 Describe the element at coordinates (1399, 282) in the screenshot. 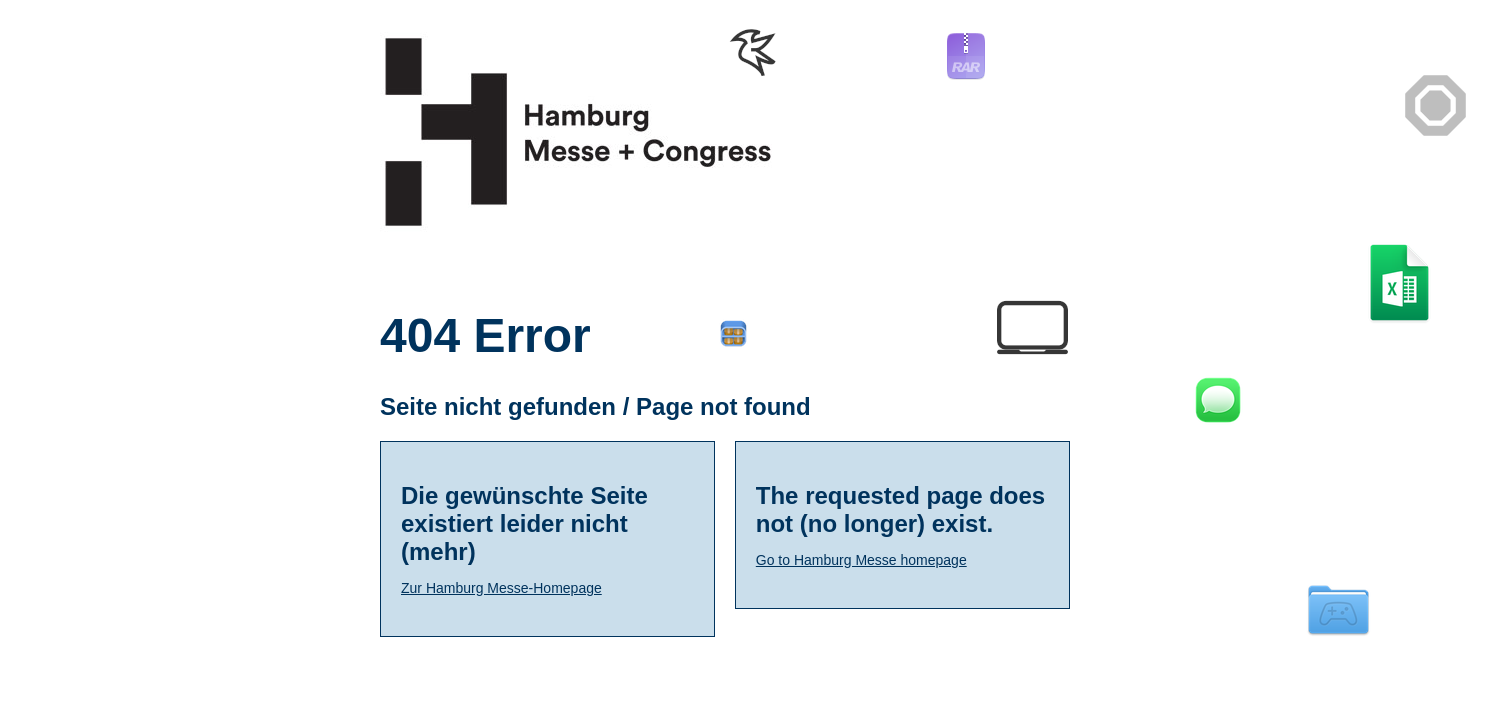

I see `open a Microsoft Excel spreadsheet file` at that location.